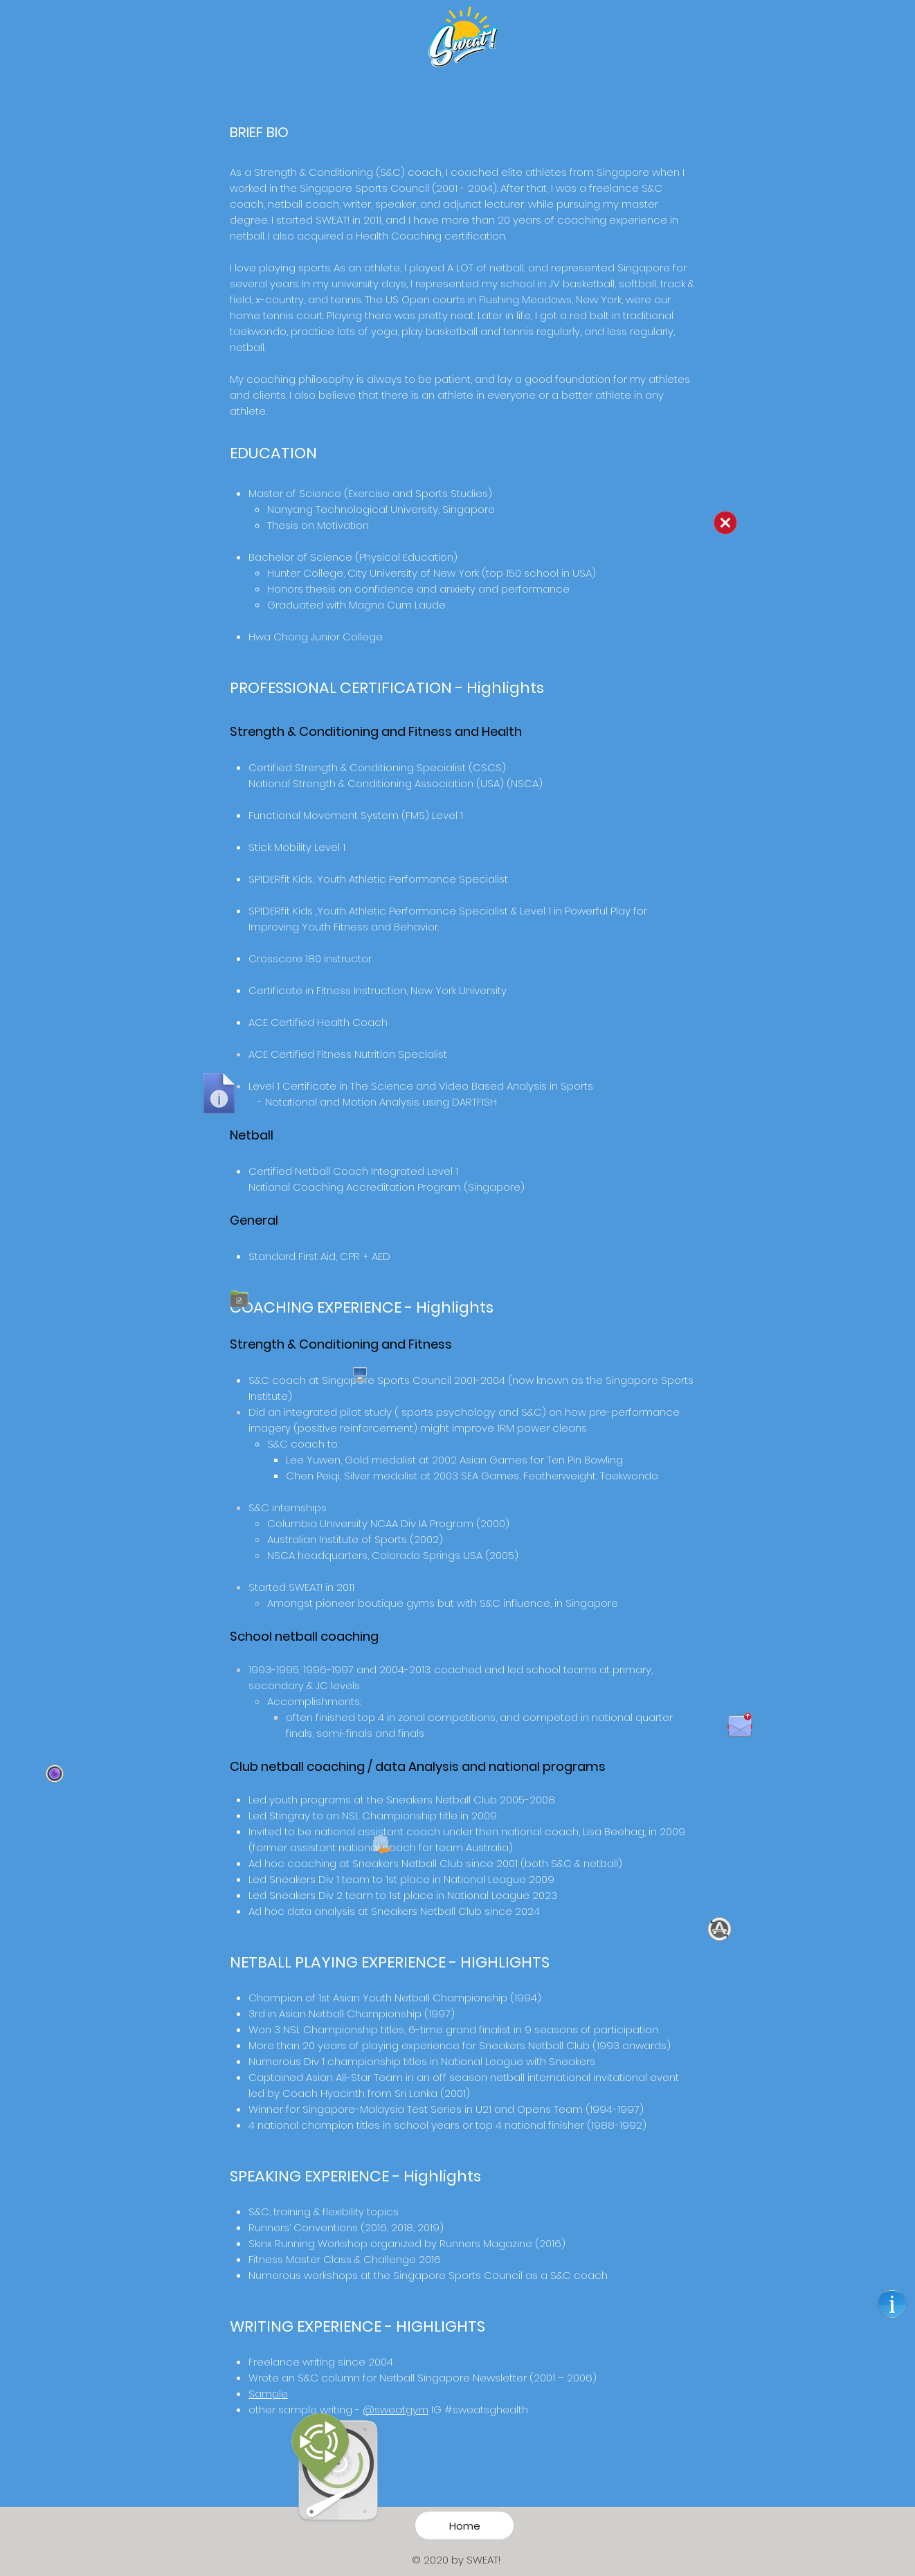 The height and width of the screenshot is (2576, 915). What do you see at coordinates (725, 523) in the screenshot?
I see `stop or cancel the current action` at bounding box center [725, 523].